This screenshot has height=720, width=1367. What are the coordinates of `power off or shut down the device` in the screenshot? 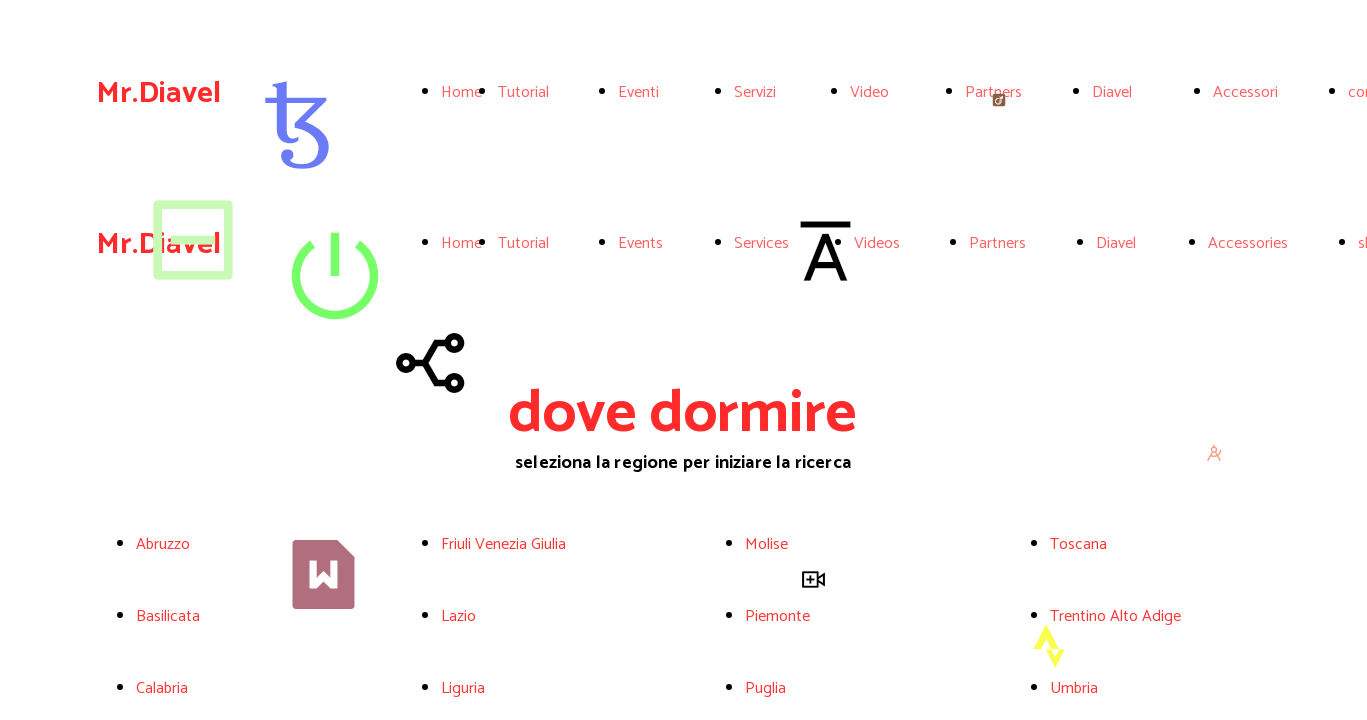 It's located at (335, 276).